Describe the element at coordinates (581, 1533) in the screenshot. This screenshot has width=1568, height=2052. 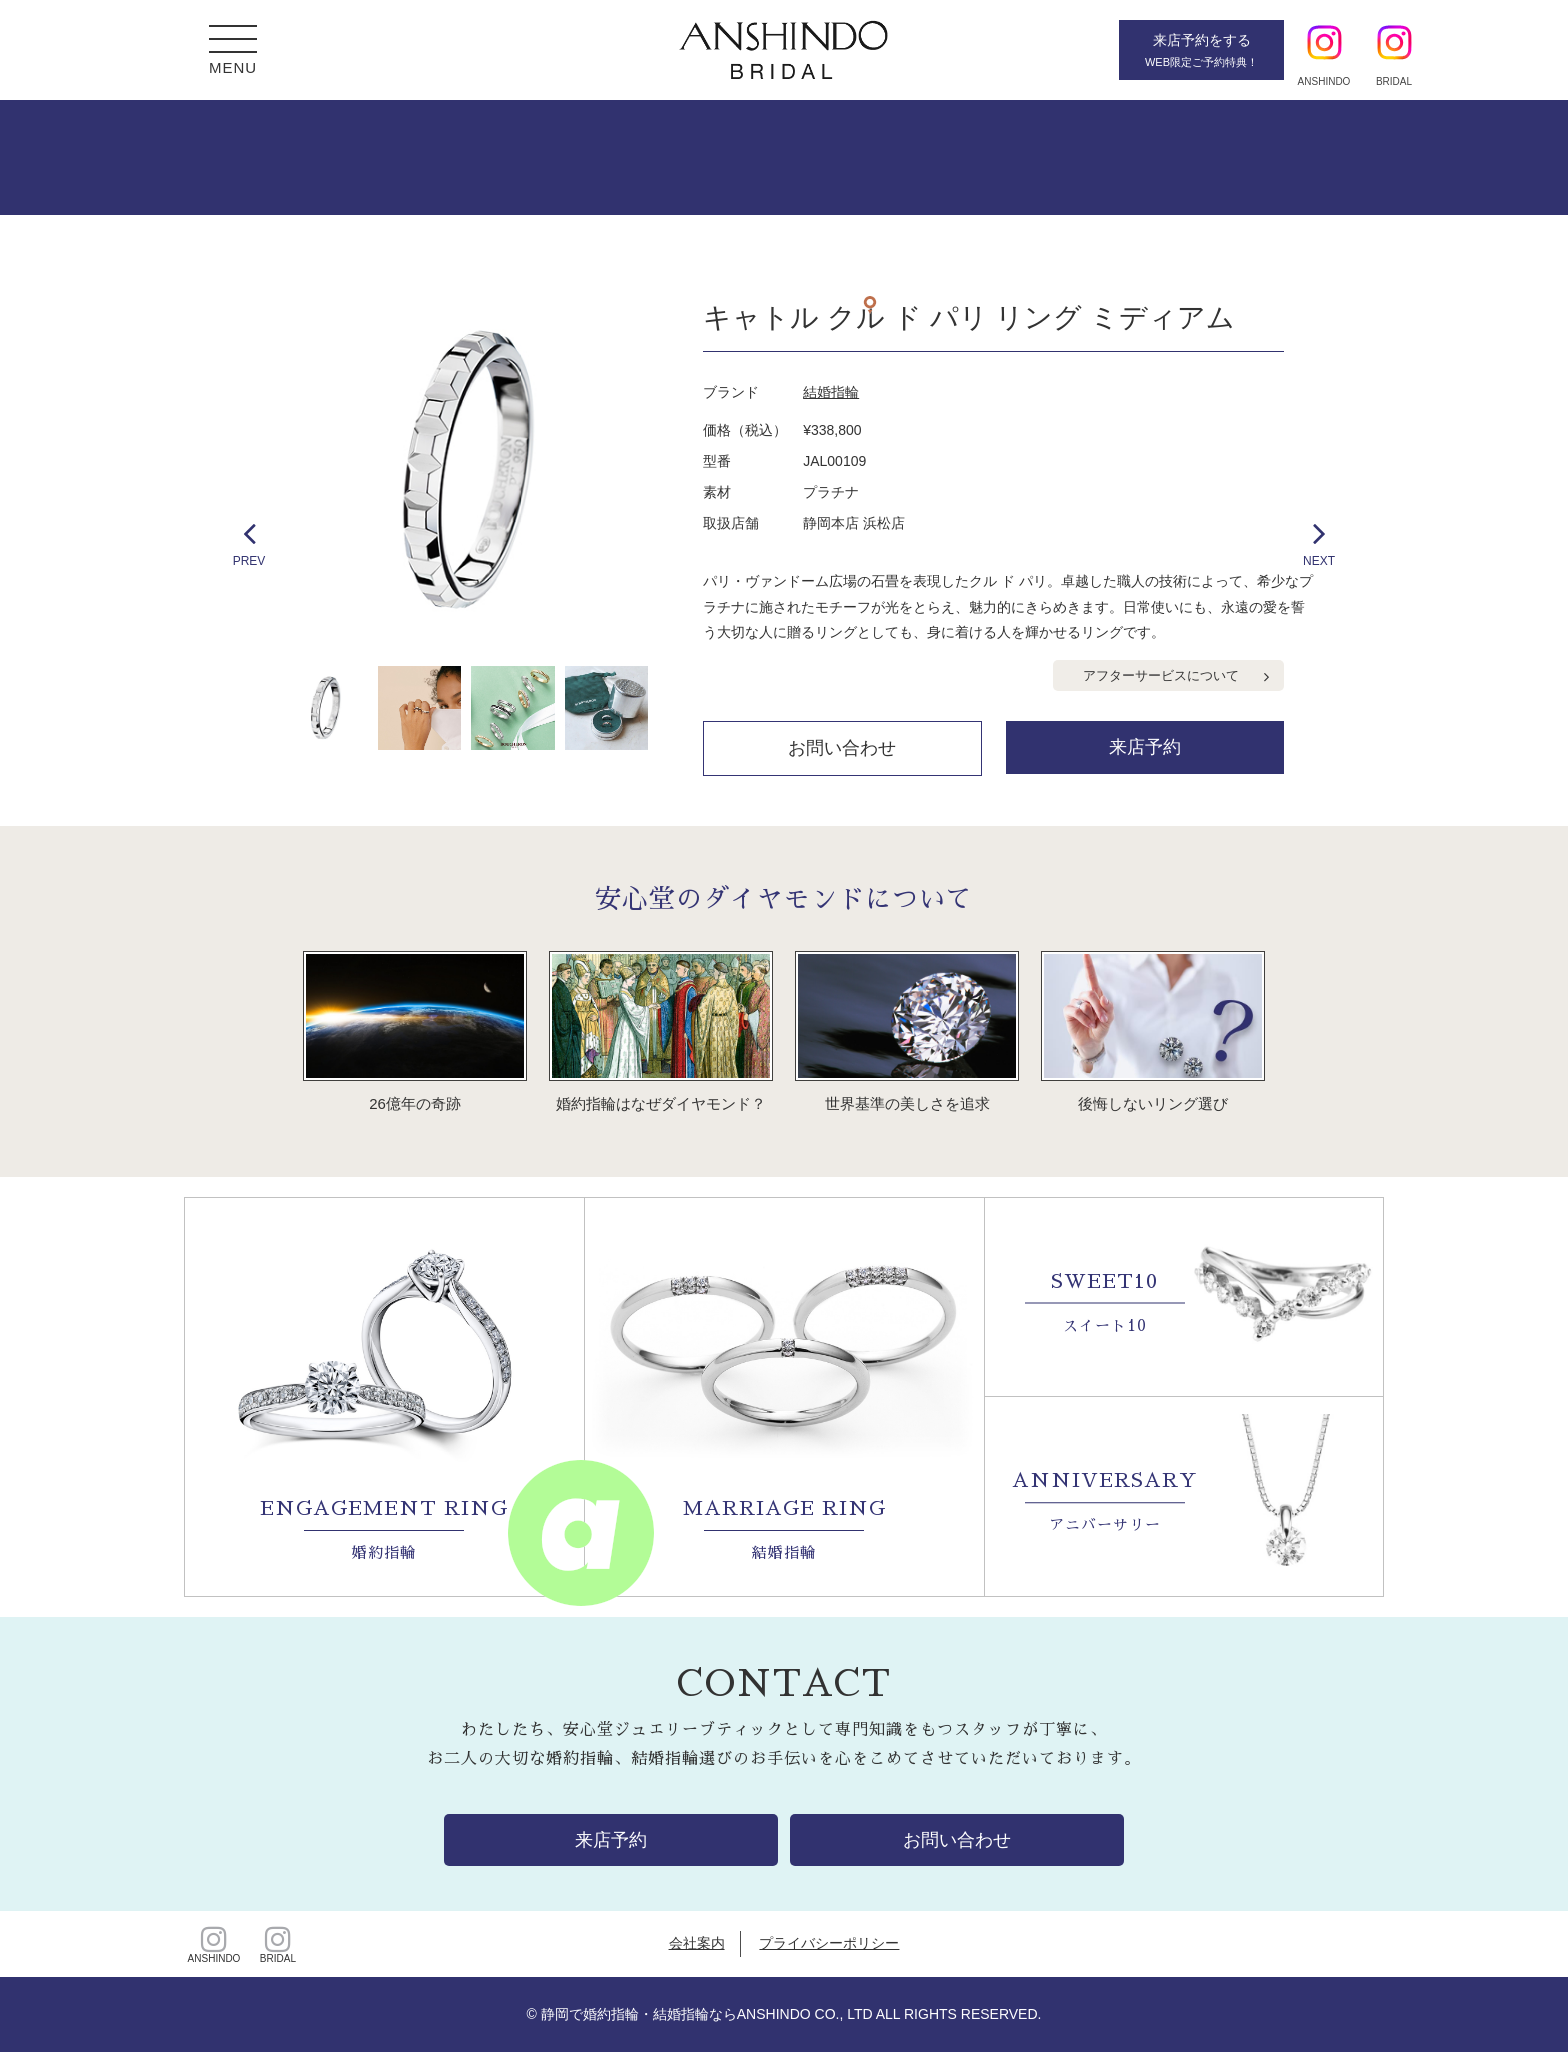
I see `open the AirAsia app` at that location.